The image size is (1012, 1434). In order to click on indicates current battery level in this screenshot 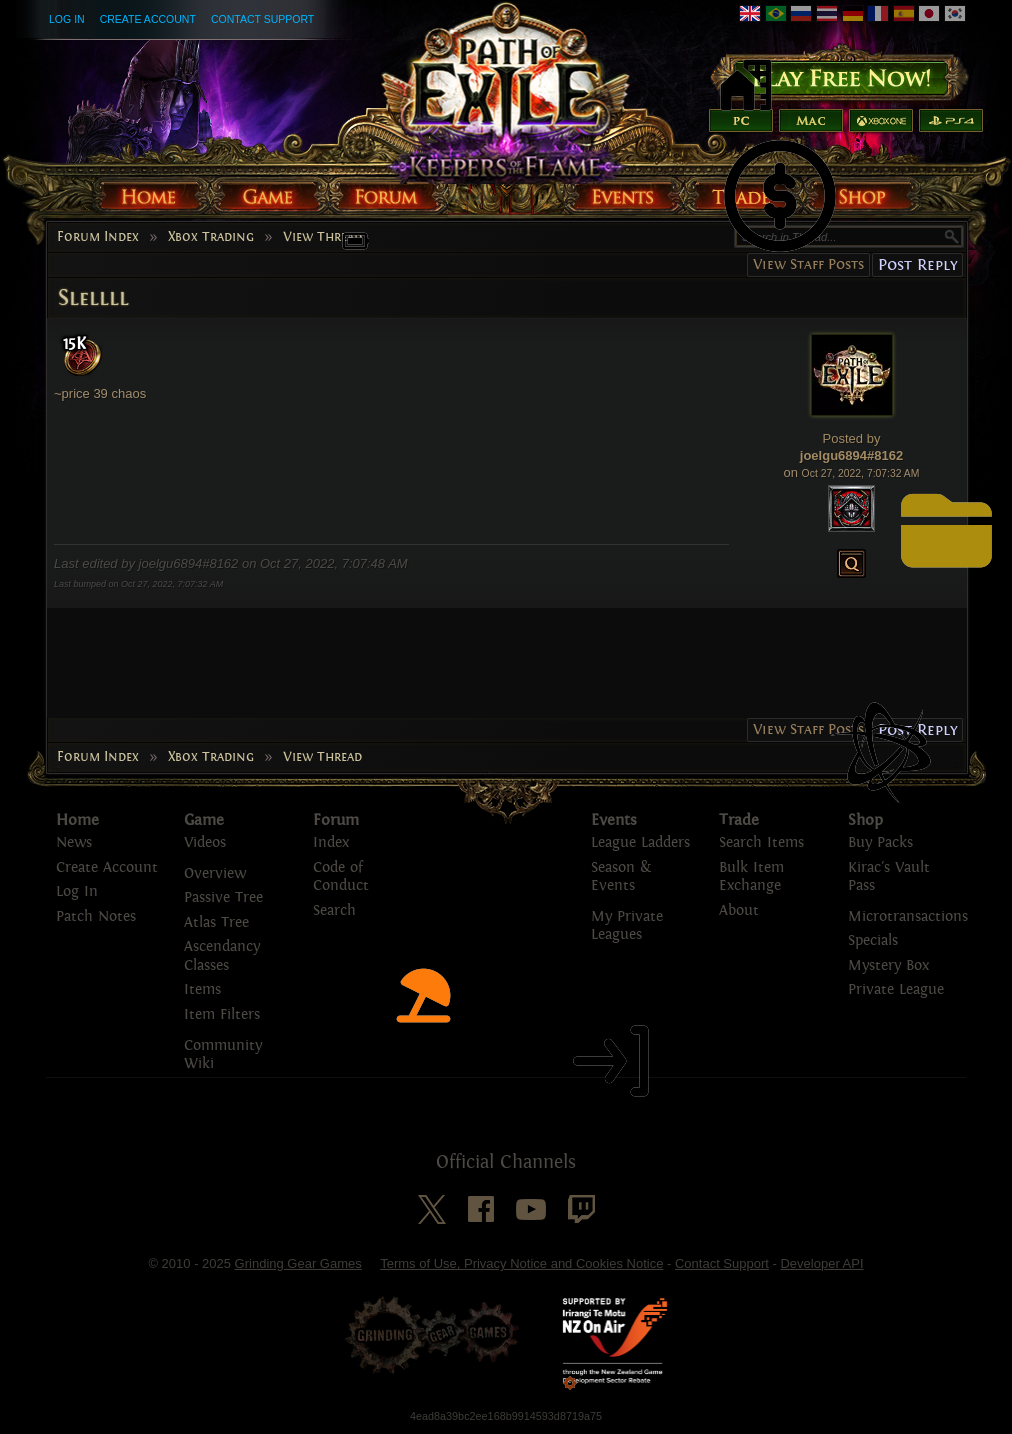, I will do `click(355, 241)`.